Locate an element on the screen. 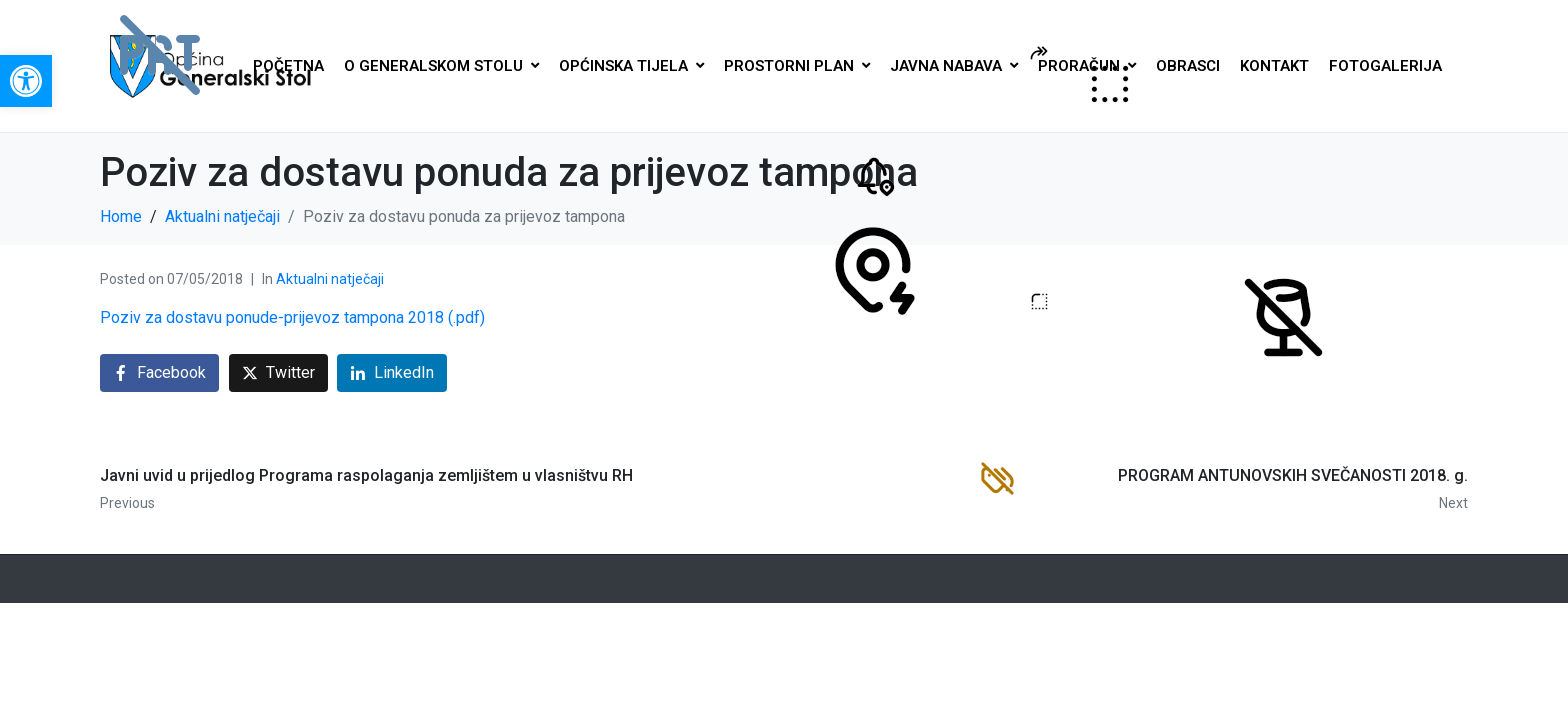  pin a notification to keep it visible is located at coordinates (874, 176).